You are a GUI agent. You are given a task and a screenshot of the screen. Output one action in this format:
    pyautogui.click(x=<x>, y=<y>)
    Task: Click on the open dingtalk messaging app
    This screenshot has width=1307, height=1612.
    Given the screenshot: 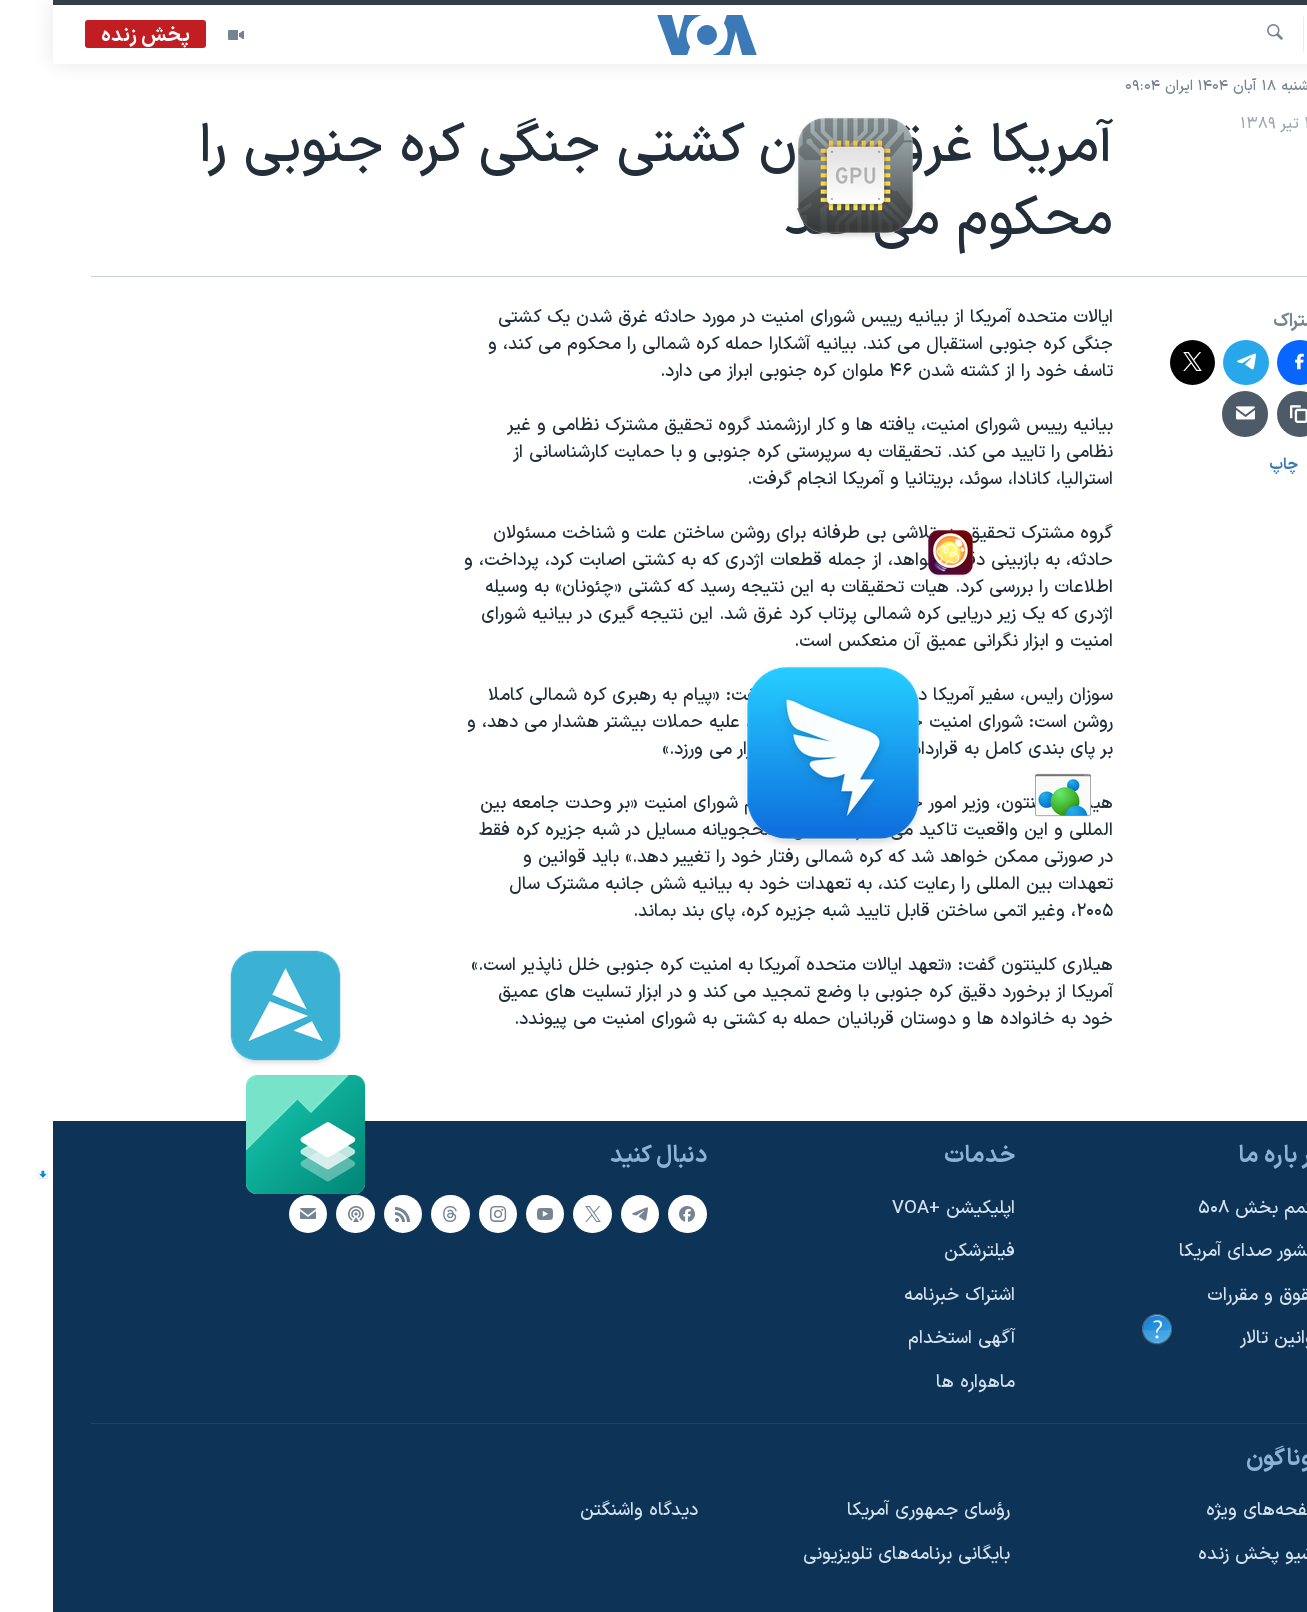 What is the action you would take?
    pyautogui.click(x=833, y=753)
    